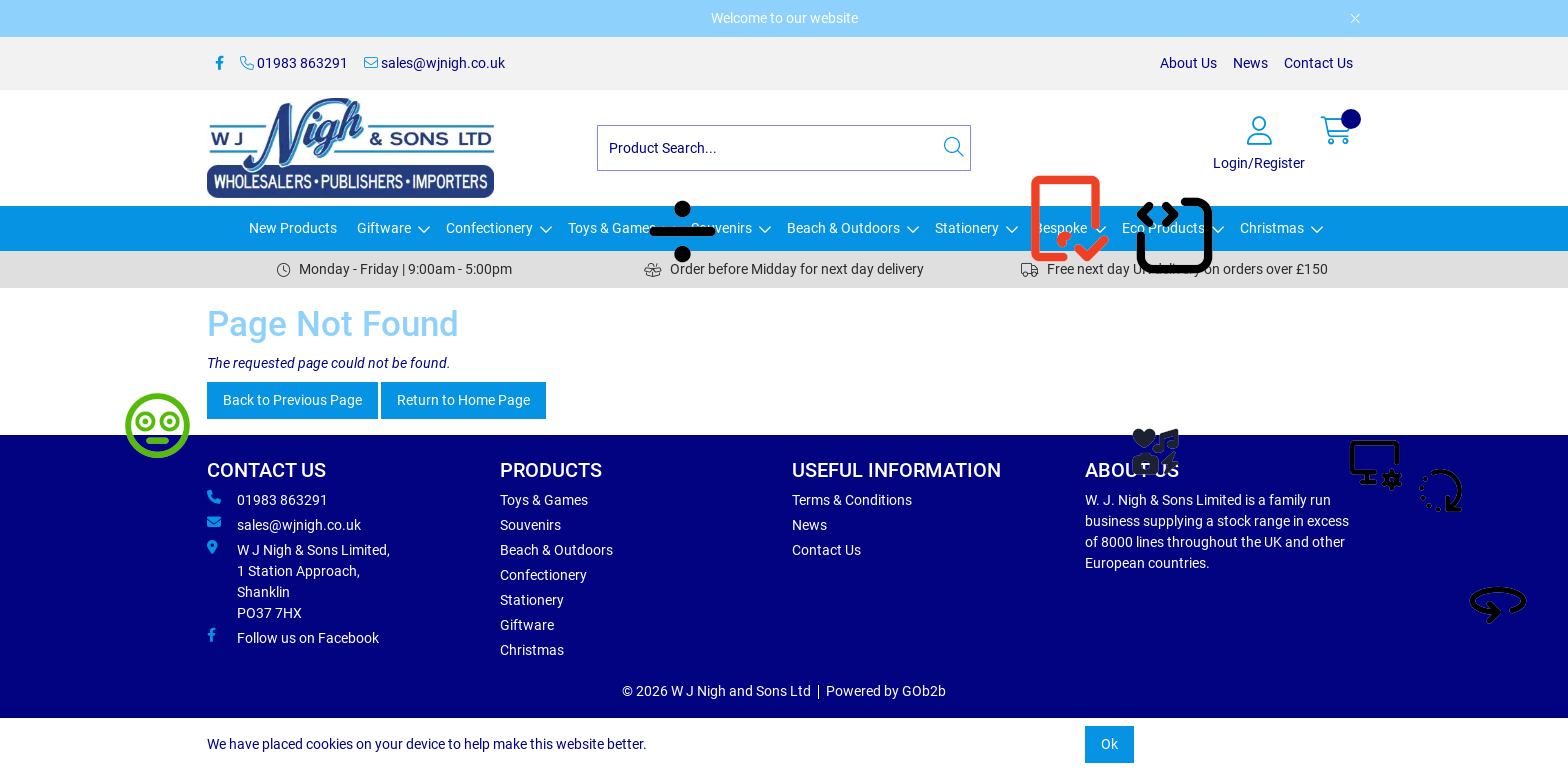 This screenshot has width=1568, height=771. I want to click on rotate image clockwise, so click(1440, 490).